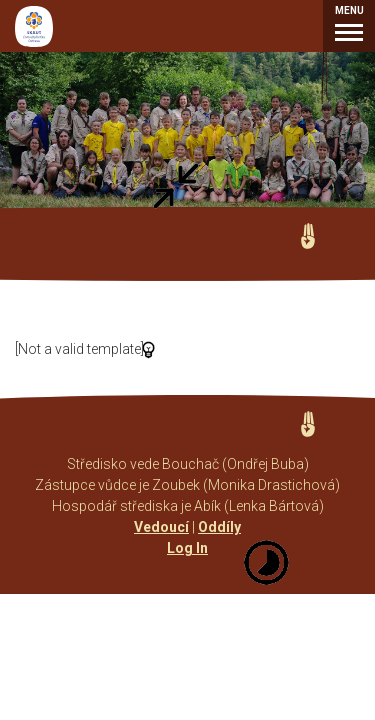 The image size is (375, 720). I want to click on minimize or collapse the current window, so click(176, 186).